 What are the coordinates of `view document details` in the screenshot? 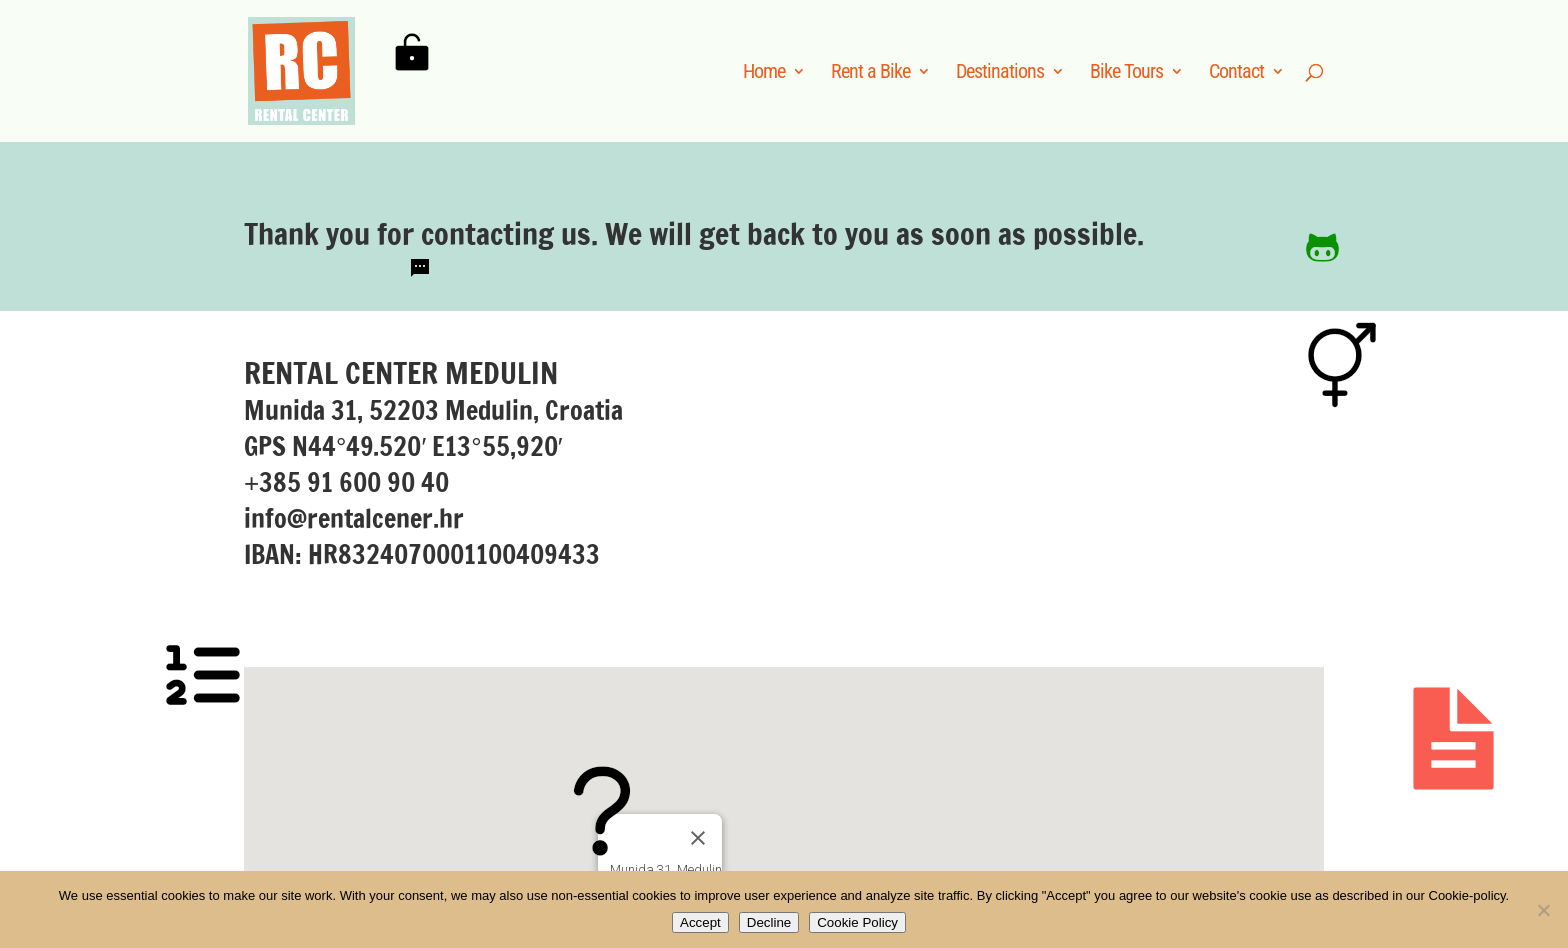 It's located at (1453, 738).